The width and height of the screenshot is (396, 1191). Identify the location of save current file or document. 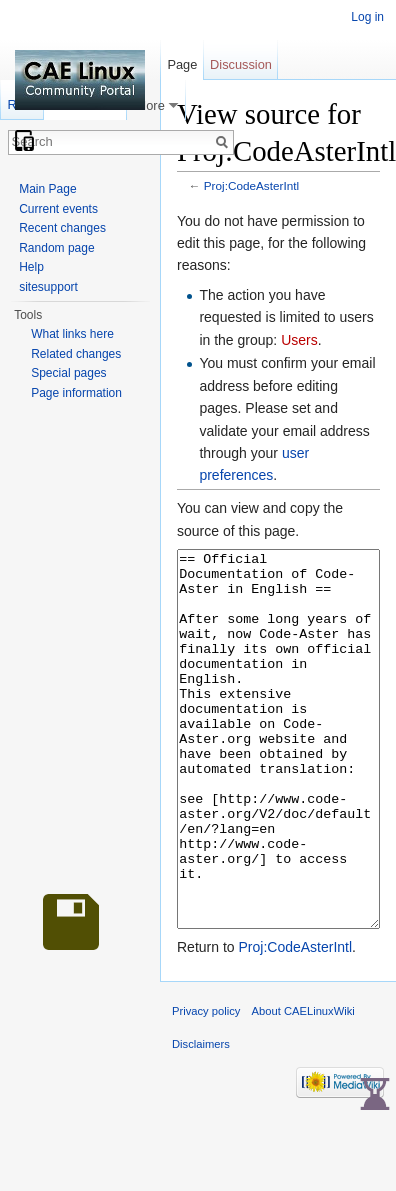
(71, 922).